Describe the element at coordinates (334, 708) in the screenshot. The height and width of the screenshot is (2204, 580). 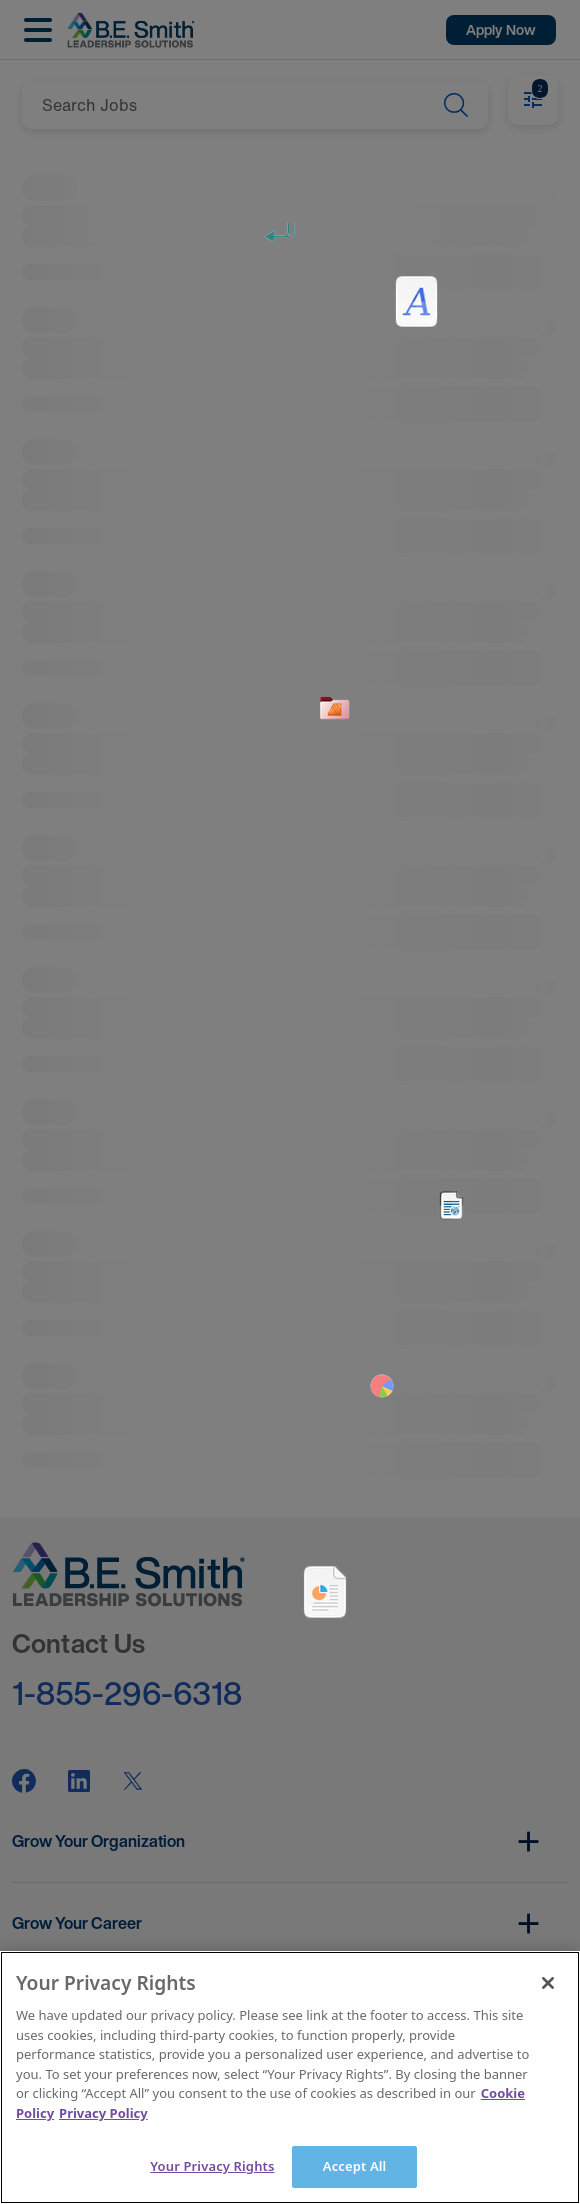
I see `open affinity publisher project folder` at that location.